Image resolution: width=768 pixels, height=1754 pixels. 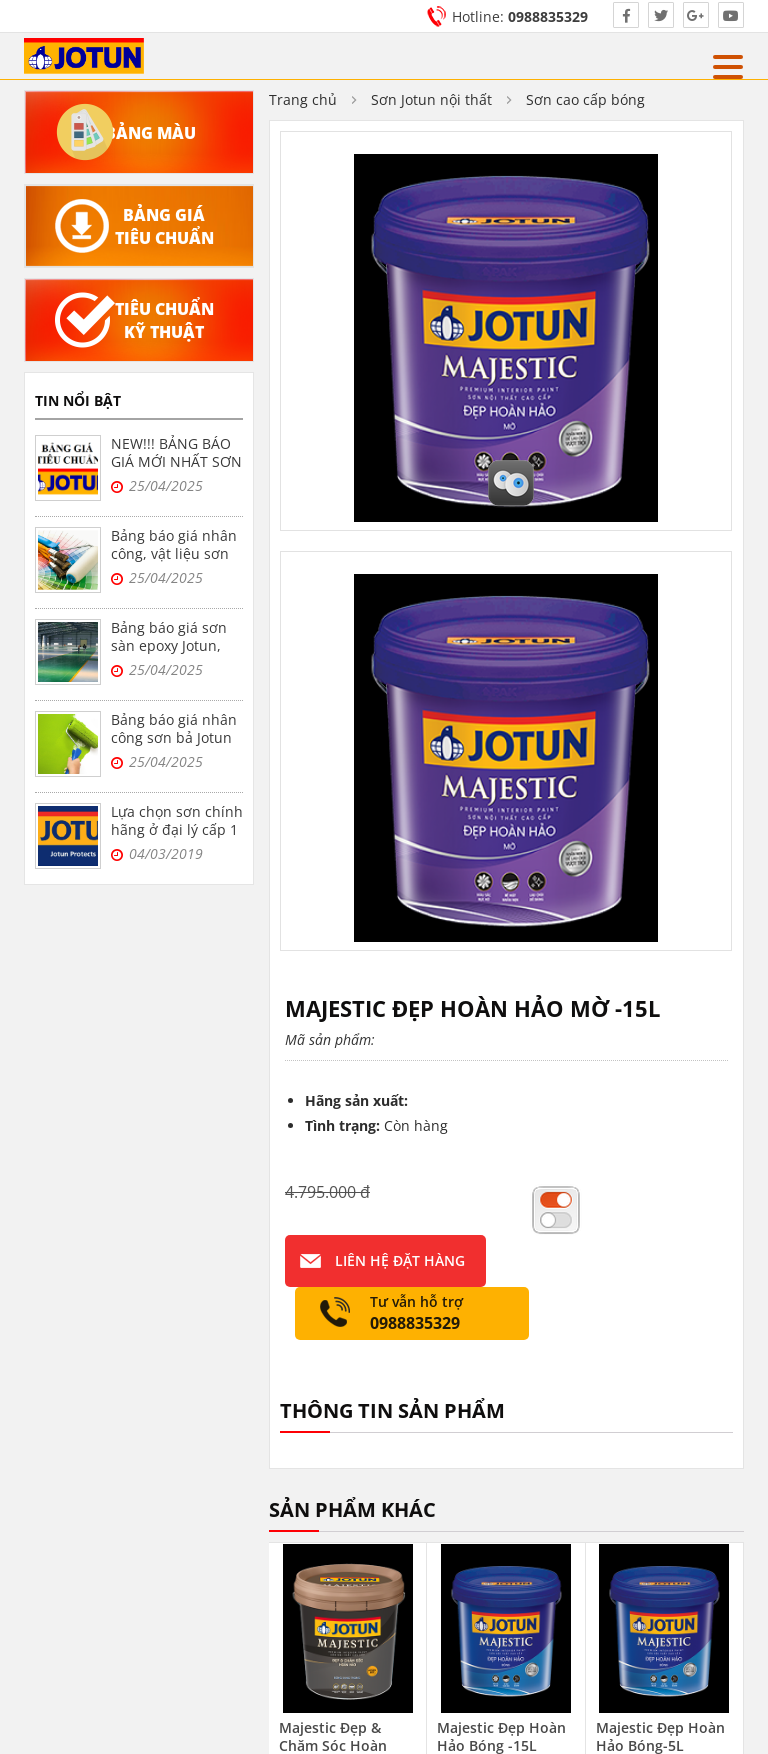 What do you see at coordinates (511, 483) in the screenshot?
I see `open xfce4 eyes desktop widget` at bounding box center [511, 483].